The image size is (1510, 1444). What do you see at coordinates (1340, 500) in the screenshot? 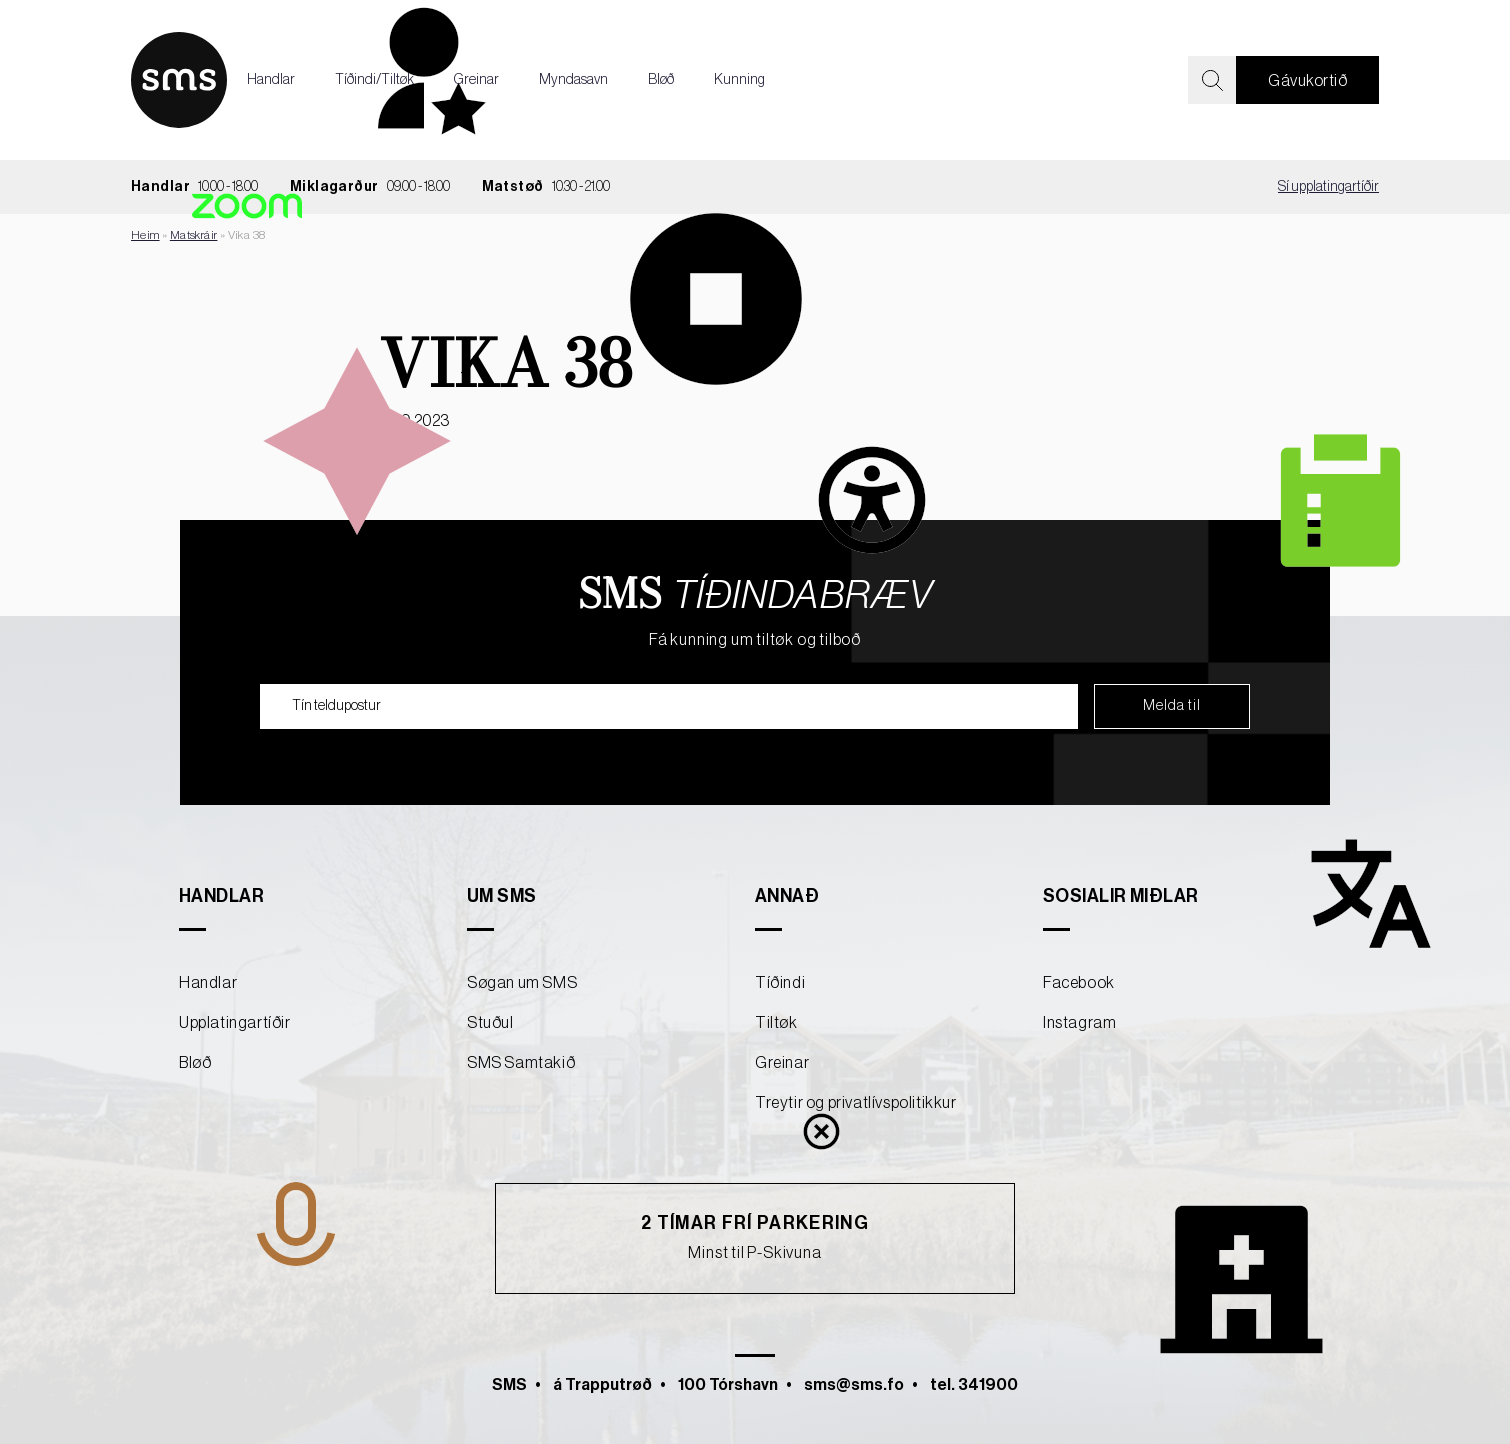
I see `access survey or feedback form` at bounding box center [1340, 500].